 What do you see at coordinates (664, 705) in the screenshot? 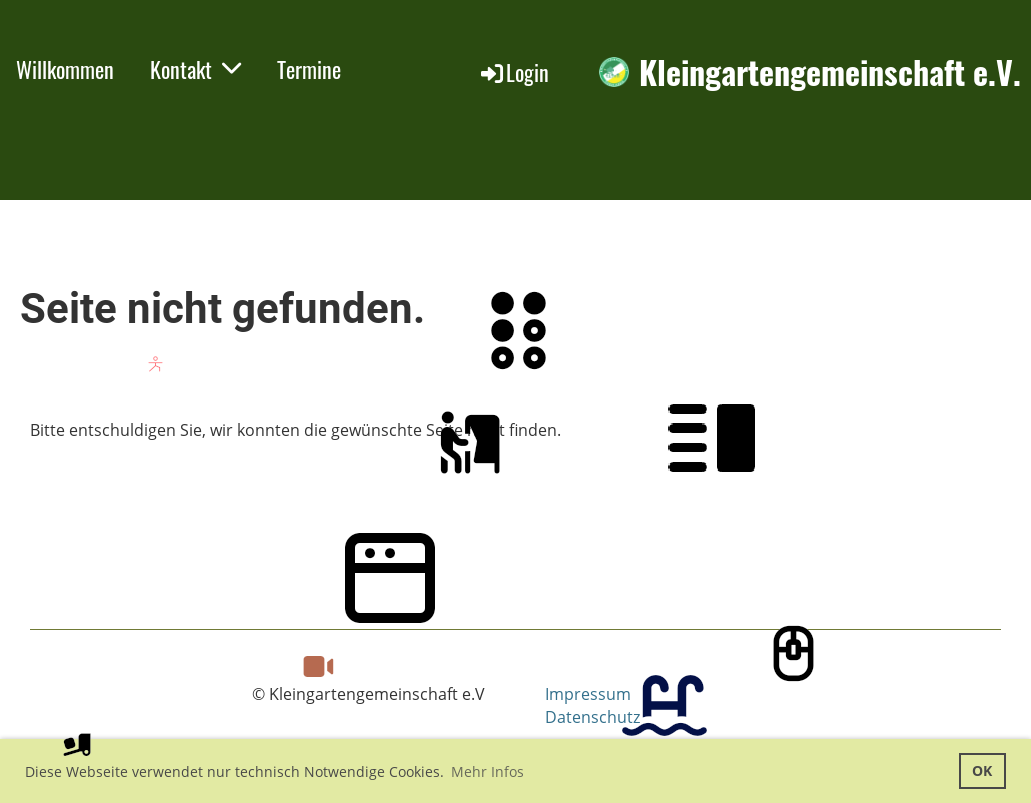
I see `access pool or swimming facilities` at bounding box center [664, 705].